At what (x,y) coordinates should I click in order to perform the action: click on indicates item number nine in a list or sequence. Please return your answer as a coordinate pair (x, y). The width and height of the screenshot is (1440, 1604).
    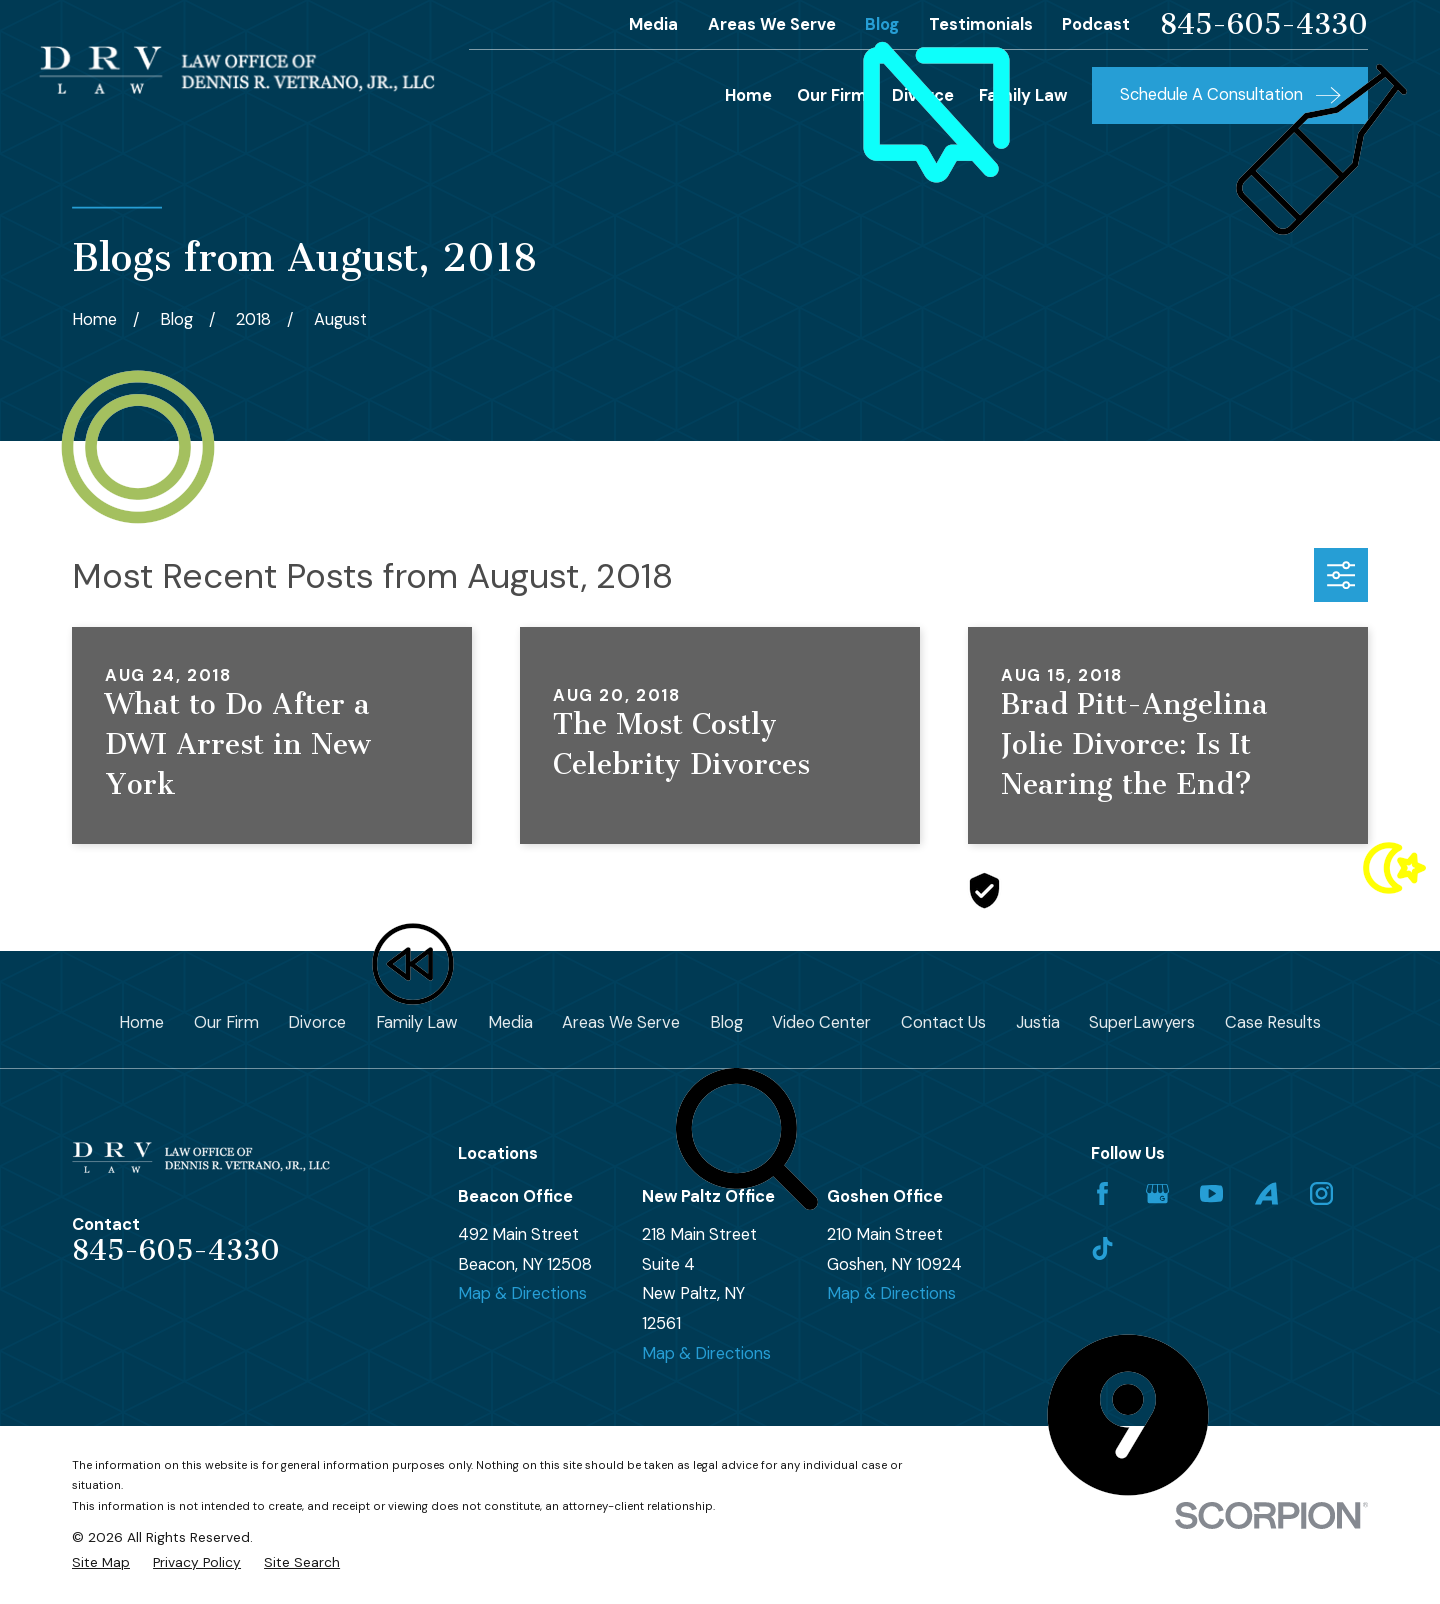
    Looking at the image, I should click on (1128, 1415).